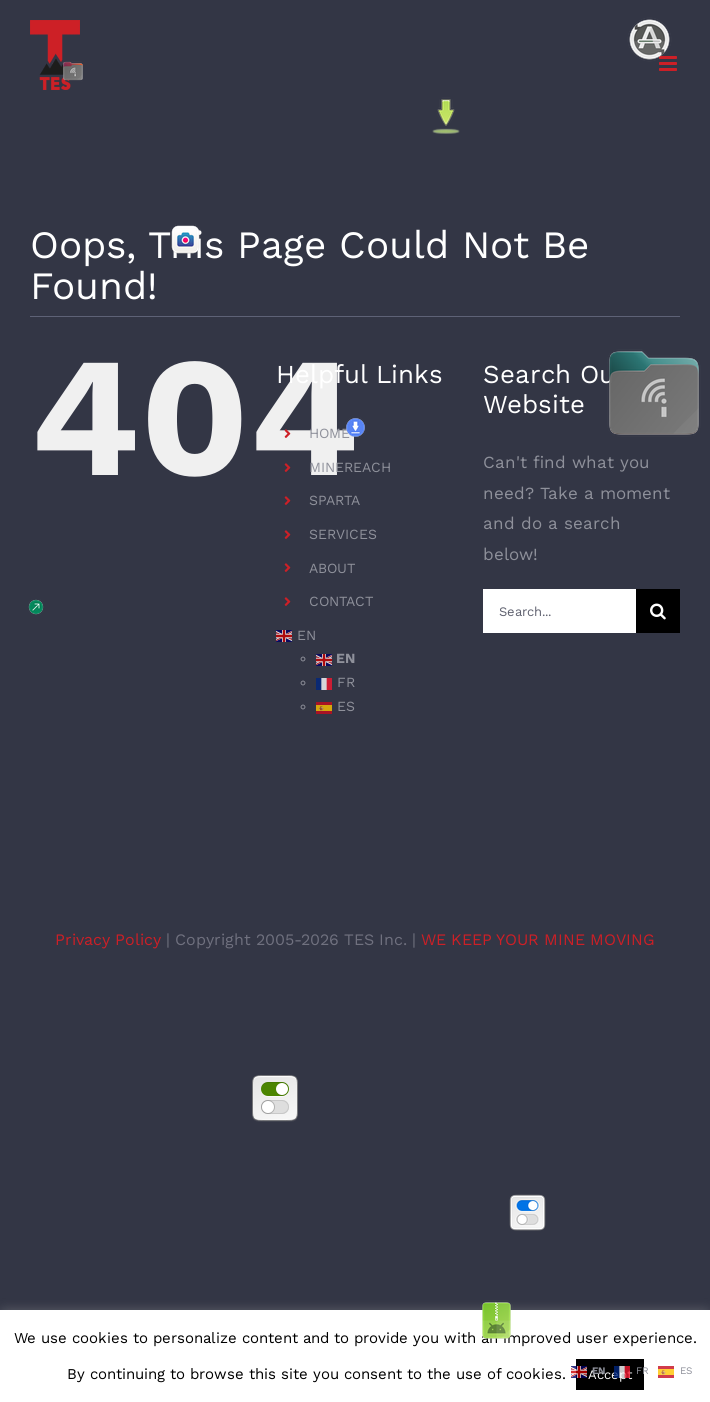 The height and width of the screenshot is (1402, 710). Describe the element at coordinates (275, 1098) in the screenshot. I see `open system tweaks or settings customization` at that location.